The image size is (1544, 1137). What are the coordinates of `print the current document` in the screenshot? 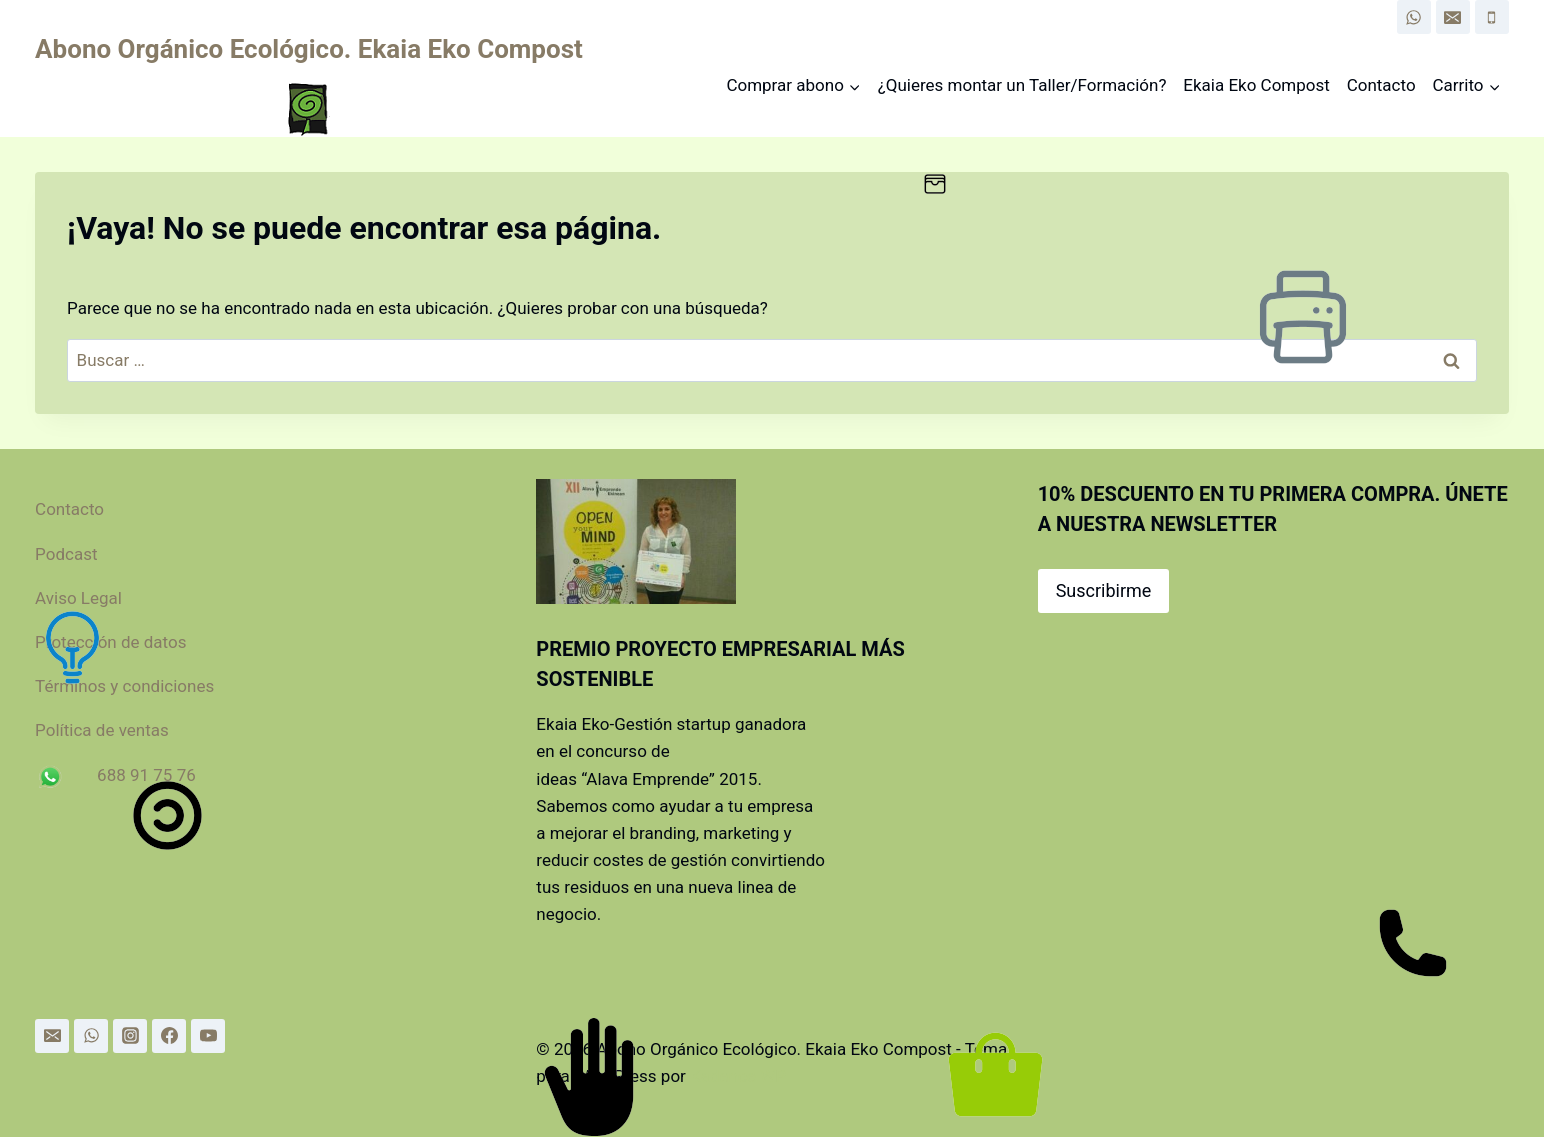 It's located at (1303, 317).